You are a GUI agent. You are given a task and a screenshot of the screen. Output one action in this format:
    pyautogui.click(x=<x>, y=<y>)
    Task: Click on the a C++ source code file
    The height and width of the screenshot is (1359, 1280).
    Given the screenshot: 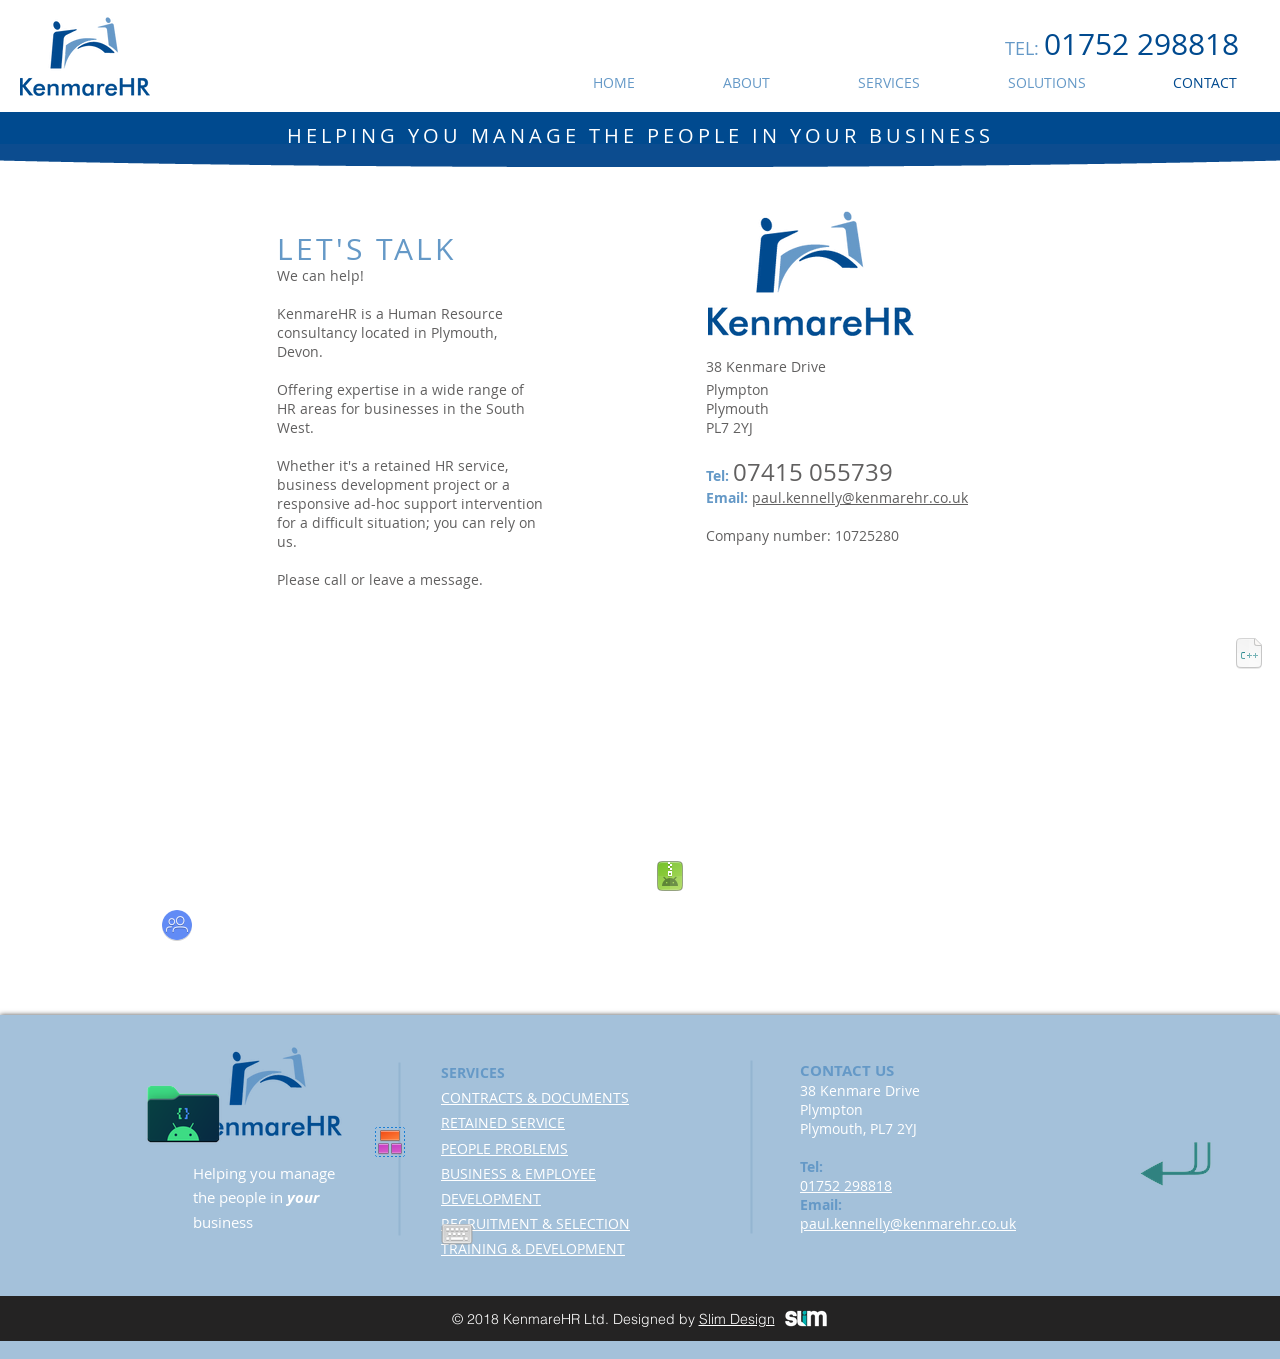 What is the action you would take?
    pyautogui.click(x=1249, y=653)
    